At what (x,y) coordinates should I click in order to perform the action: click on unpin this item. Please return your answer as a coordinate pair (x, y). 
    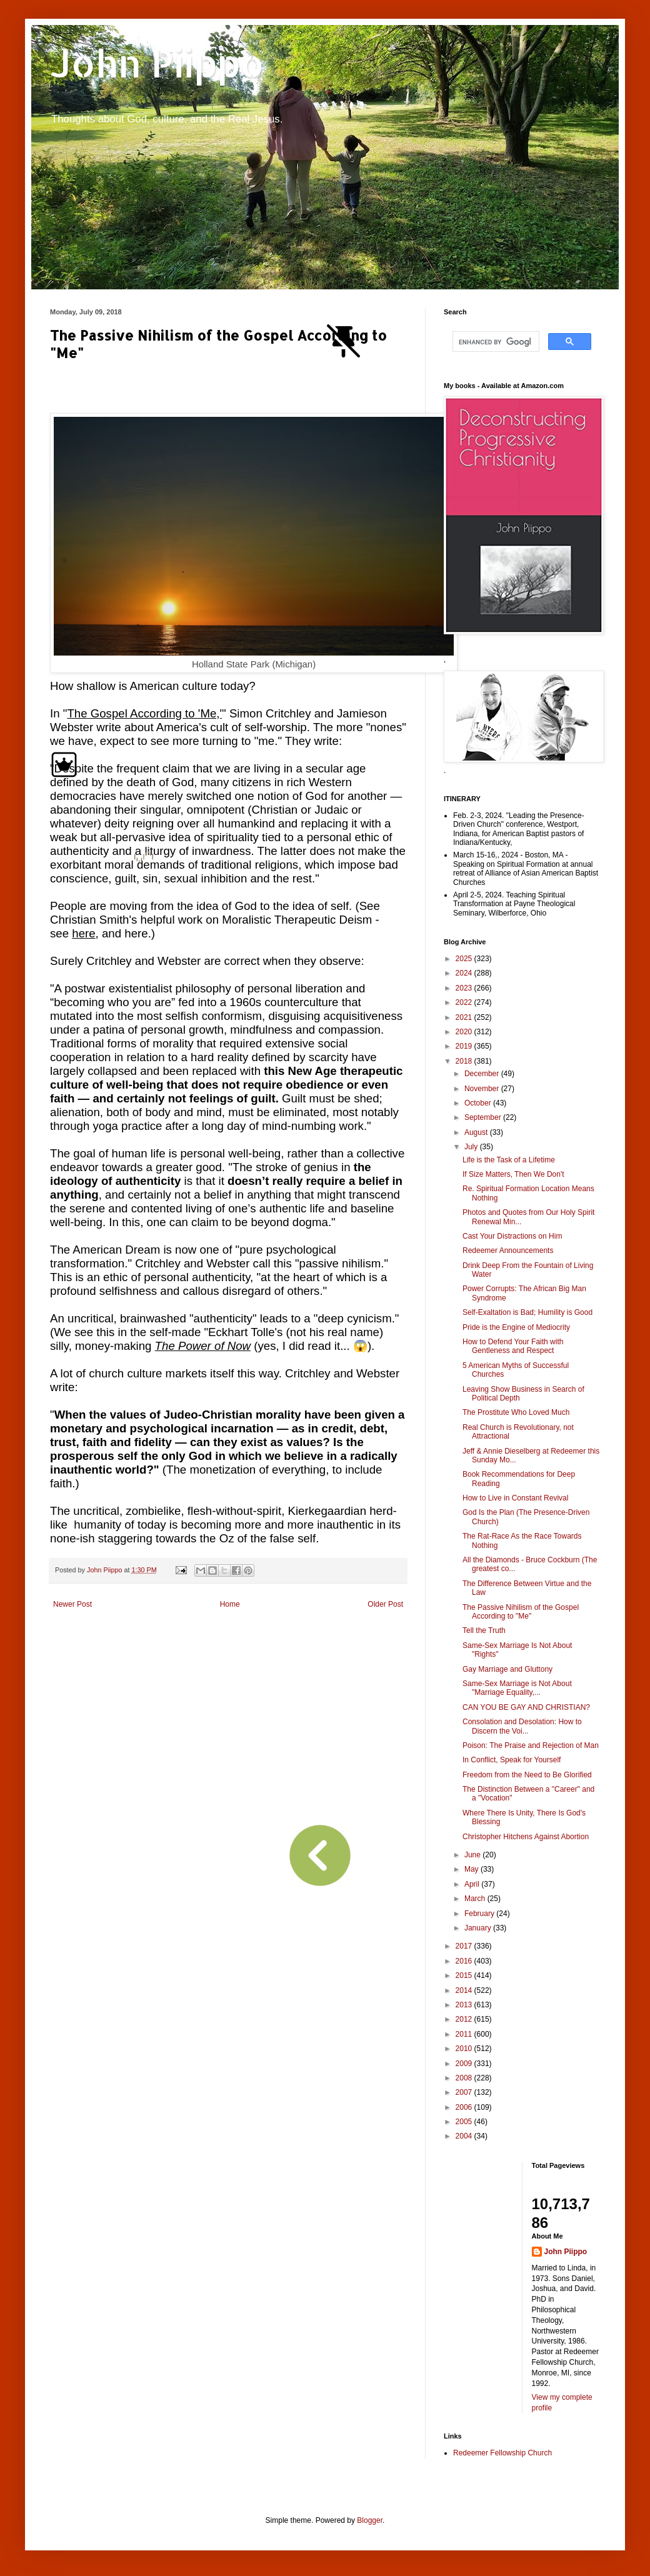
    Looking at the image, I should click on (343, 341).